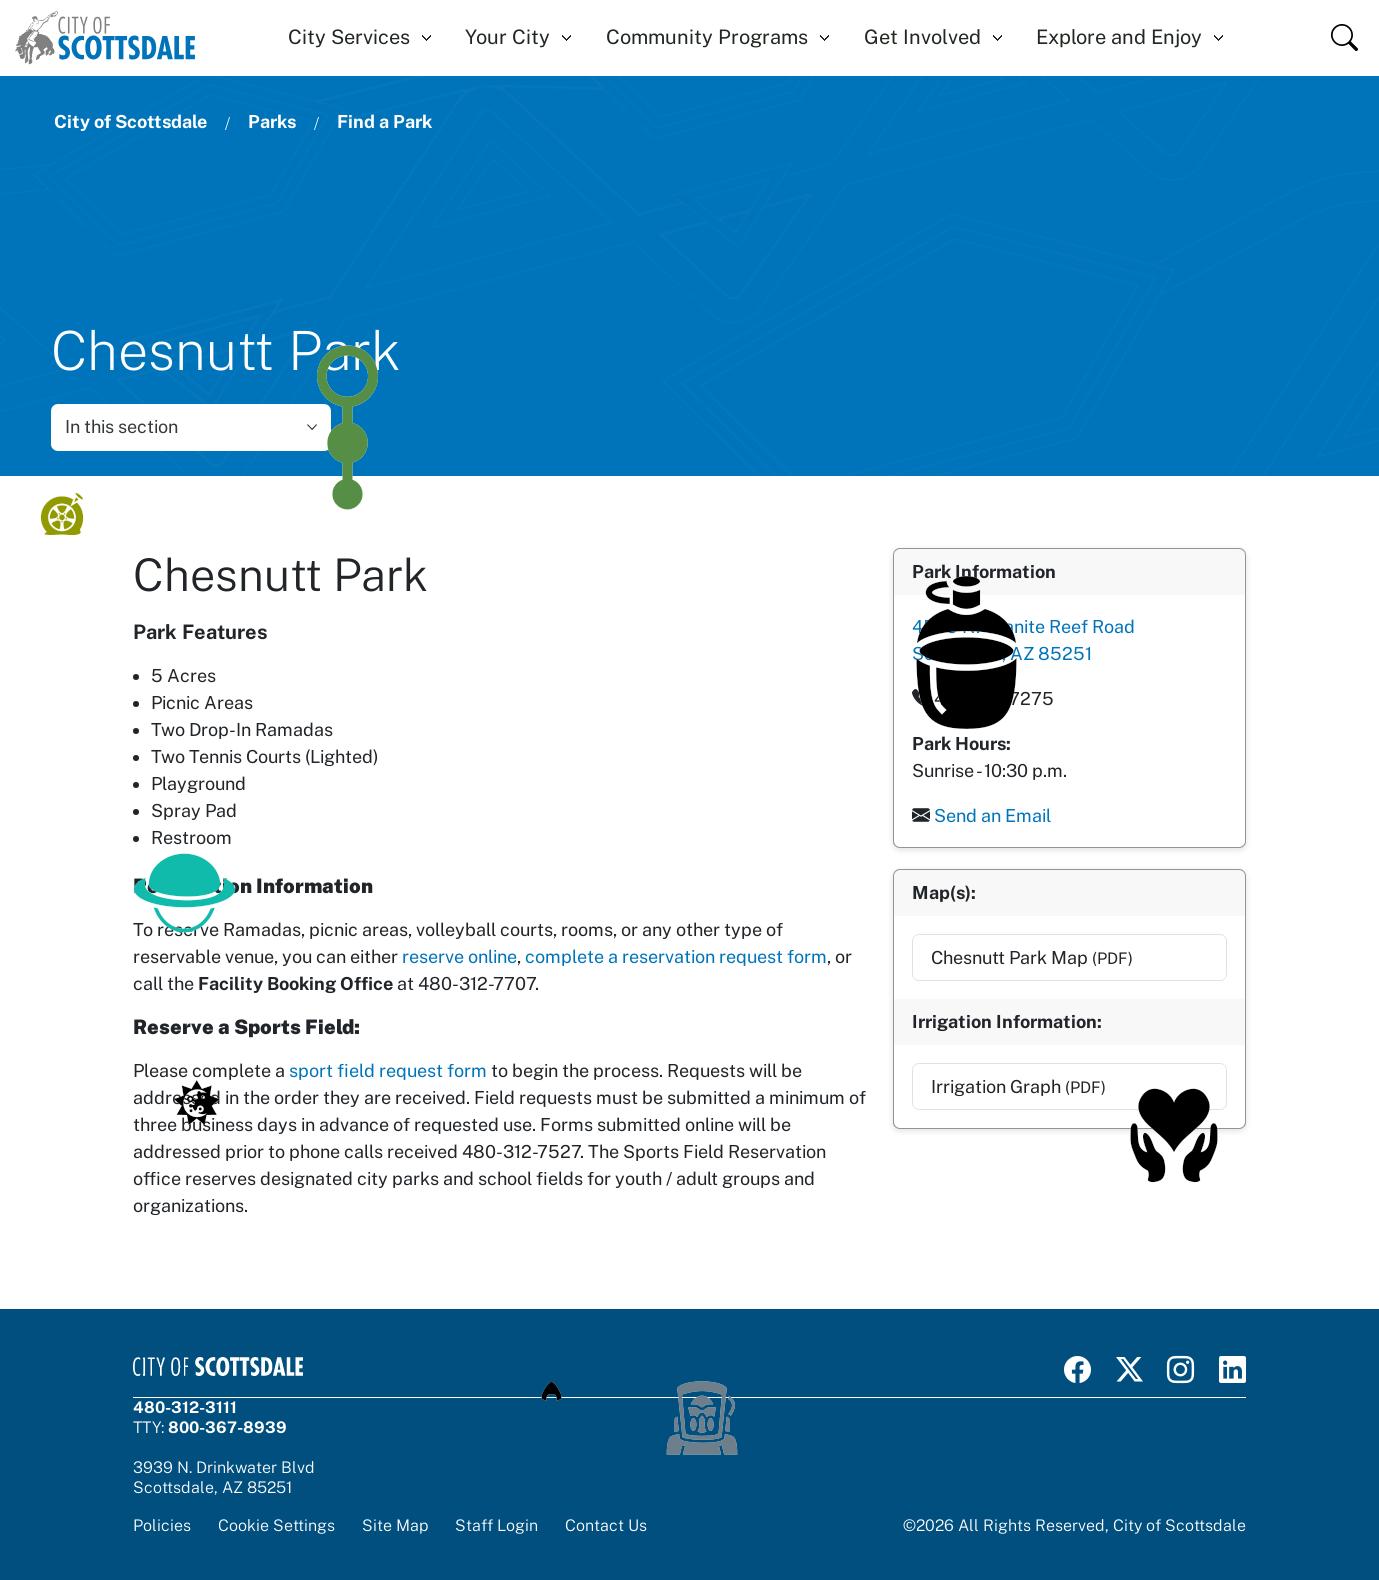  What do you see at coordinates (184, 894) in the screenshot?
I see `select military or soldier class` at bounding box center [184, 894].